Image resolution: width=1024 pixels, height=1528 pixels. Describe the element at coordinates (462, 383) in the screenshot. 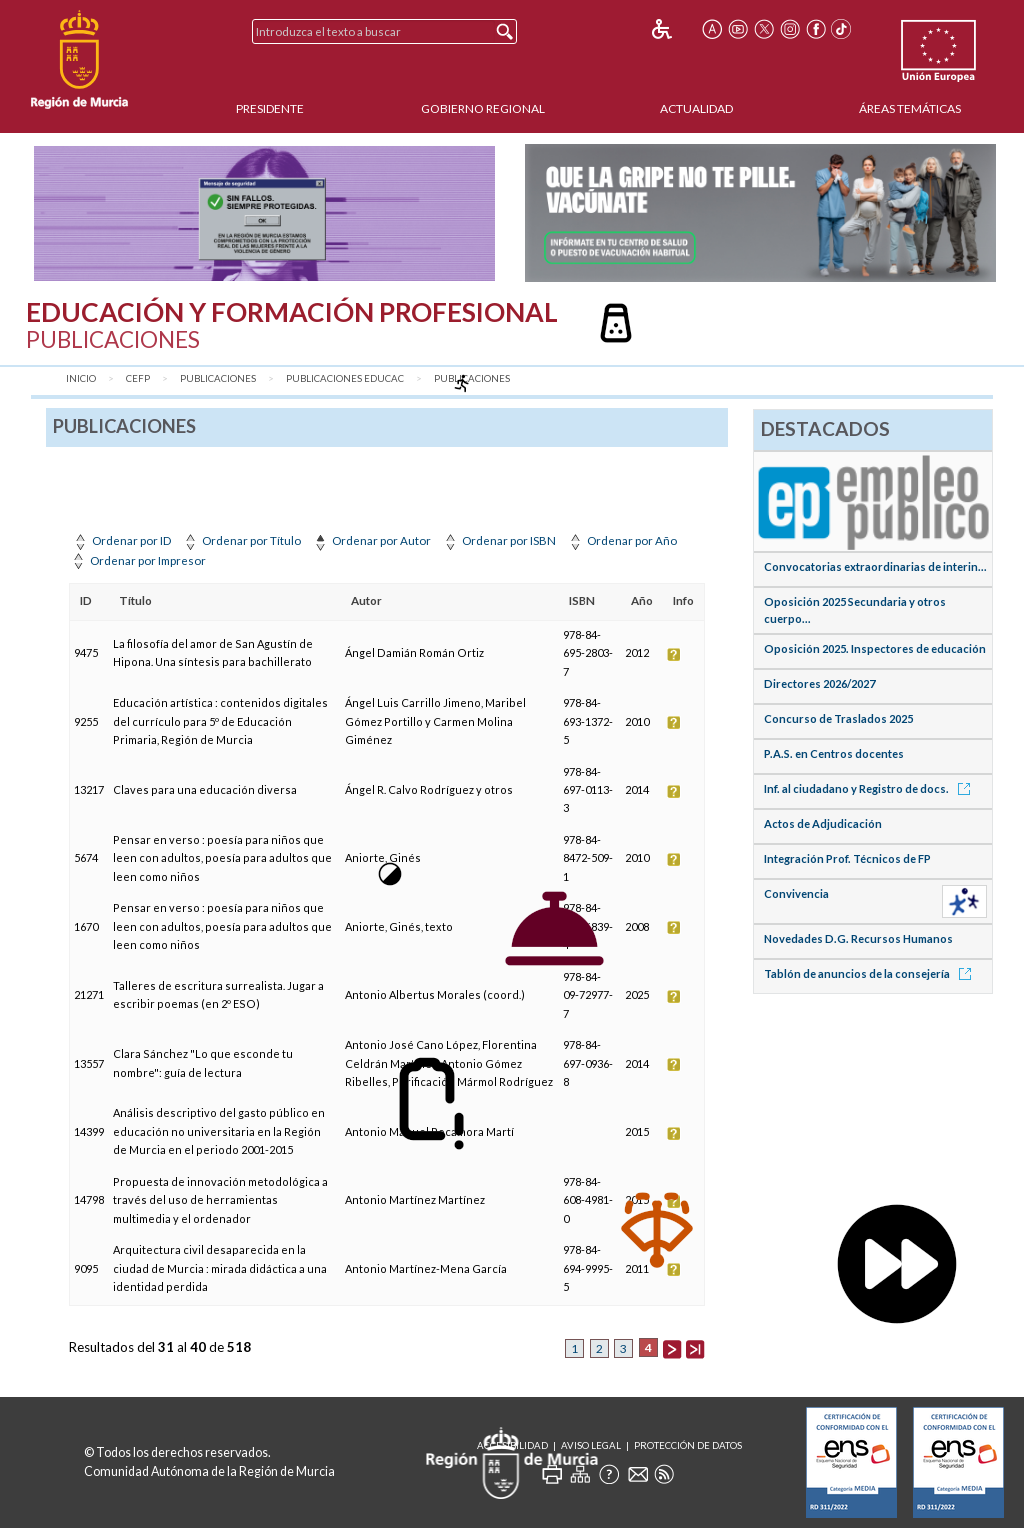

I see `start running or jogging activity` at that location.